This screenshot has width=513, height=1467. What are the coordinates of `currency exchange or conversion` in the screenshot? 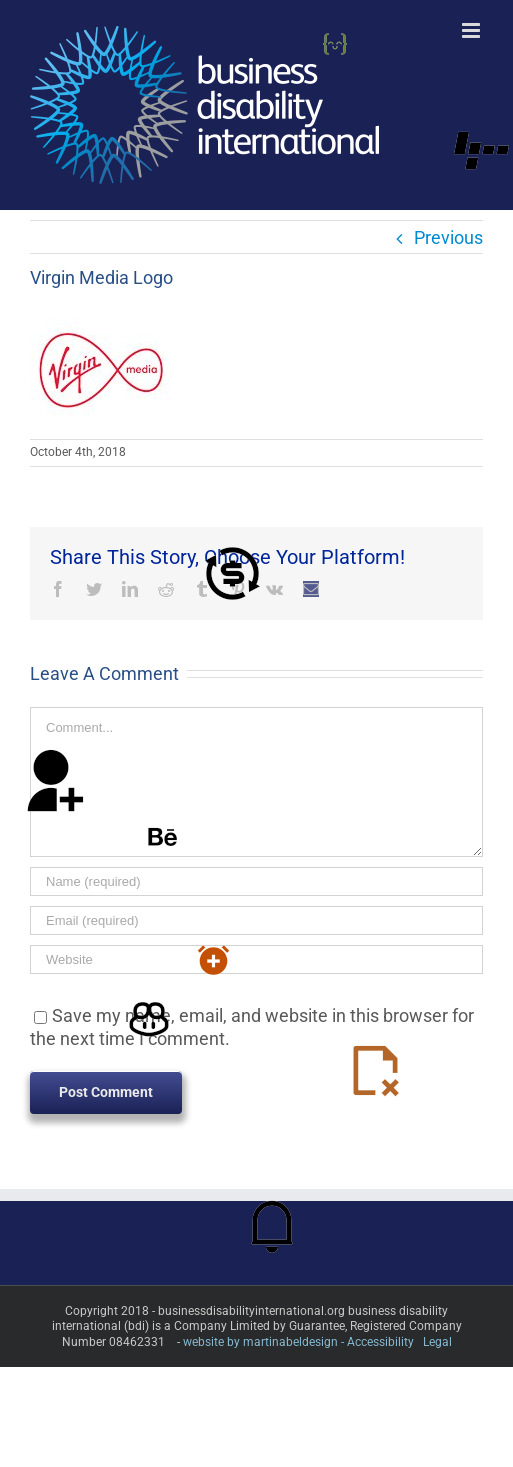 It's located at (232, 573).